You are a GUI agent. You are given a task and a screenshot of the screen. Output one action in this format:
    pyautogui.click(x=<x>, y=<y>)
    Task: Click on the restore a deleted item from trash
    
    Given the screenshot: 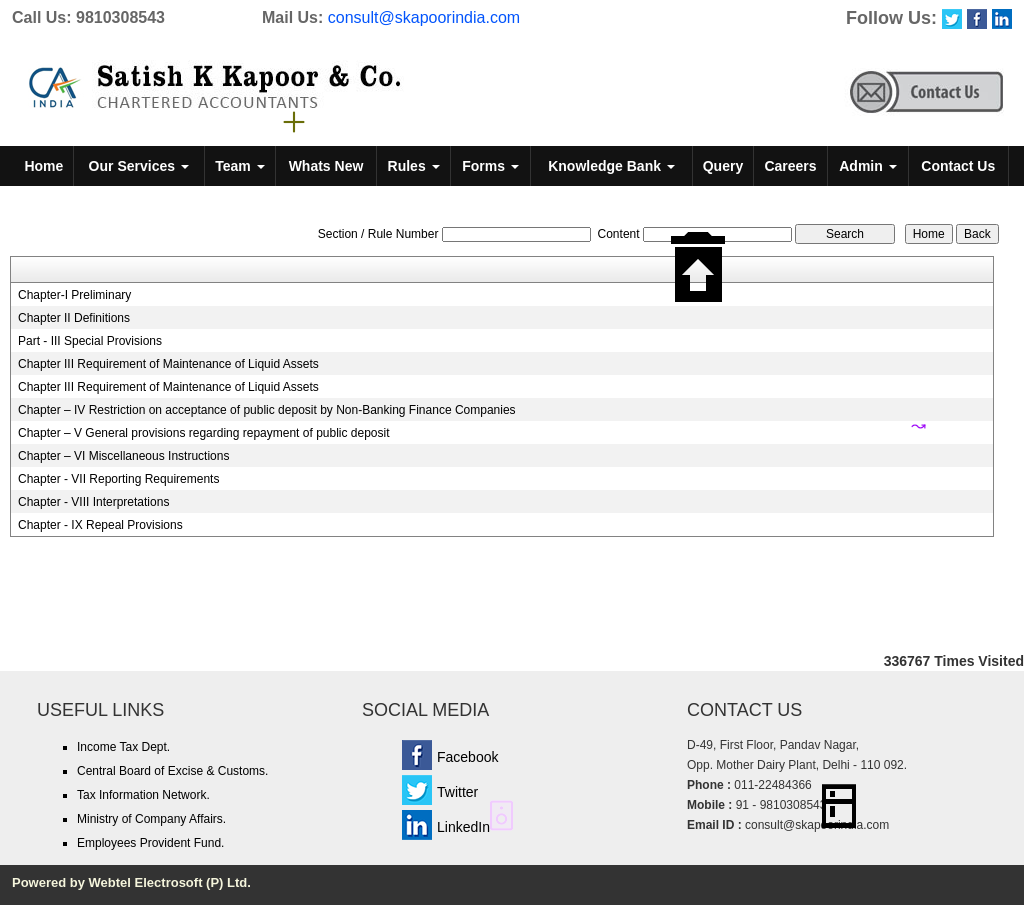 What is the action you would take?
    pyautogui.click(x=698, y=267)
    